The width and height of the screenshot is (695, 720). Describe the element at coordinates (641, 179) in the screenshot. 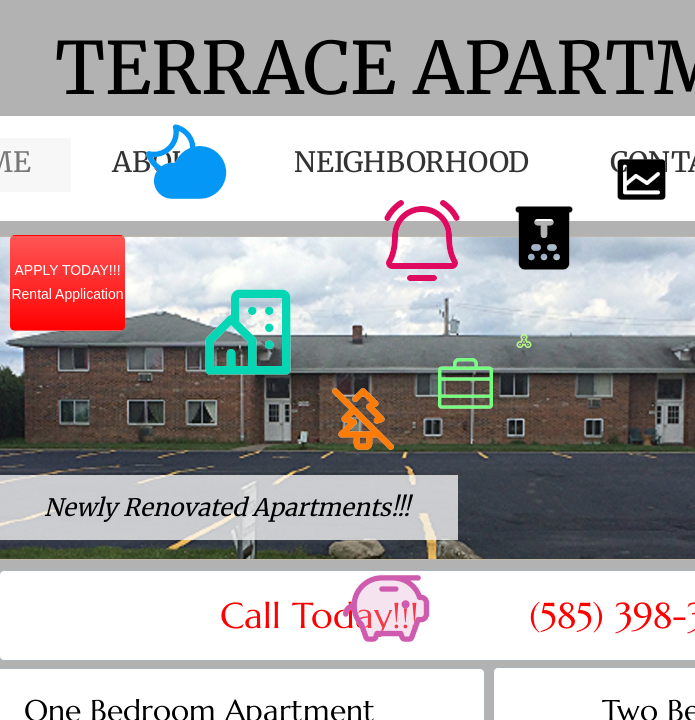

I see `view analytics or performance data` at that location.